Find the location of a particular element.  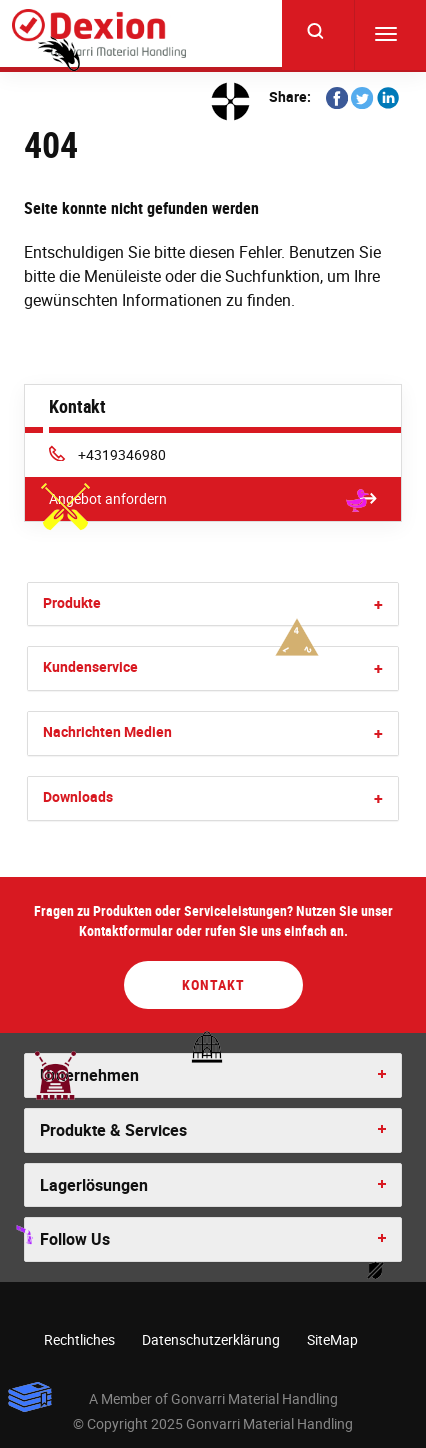

decorative duck icon for game interface is located at coordinates (357, 500).